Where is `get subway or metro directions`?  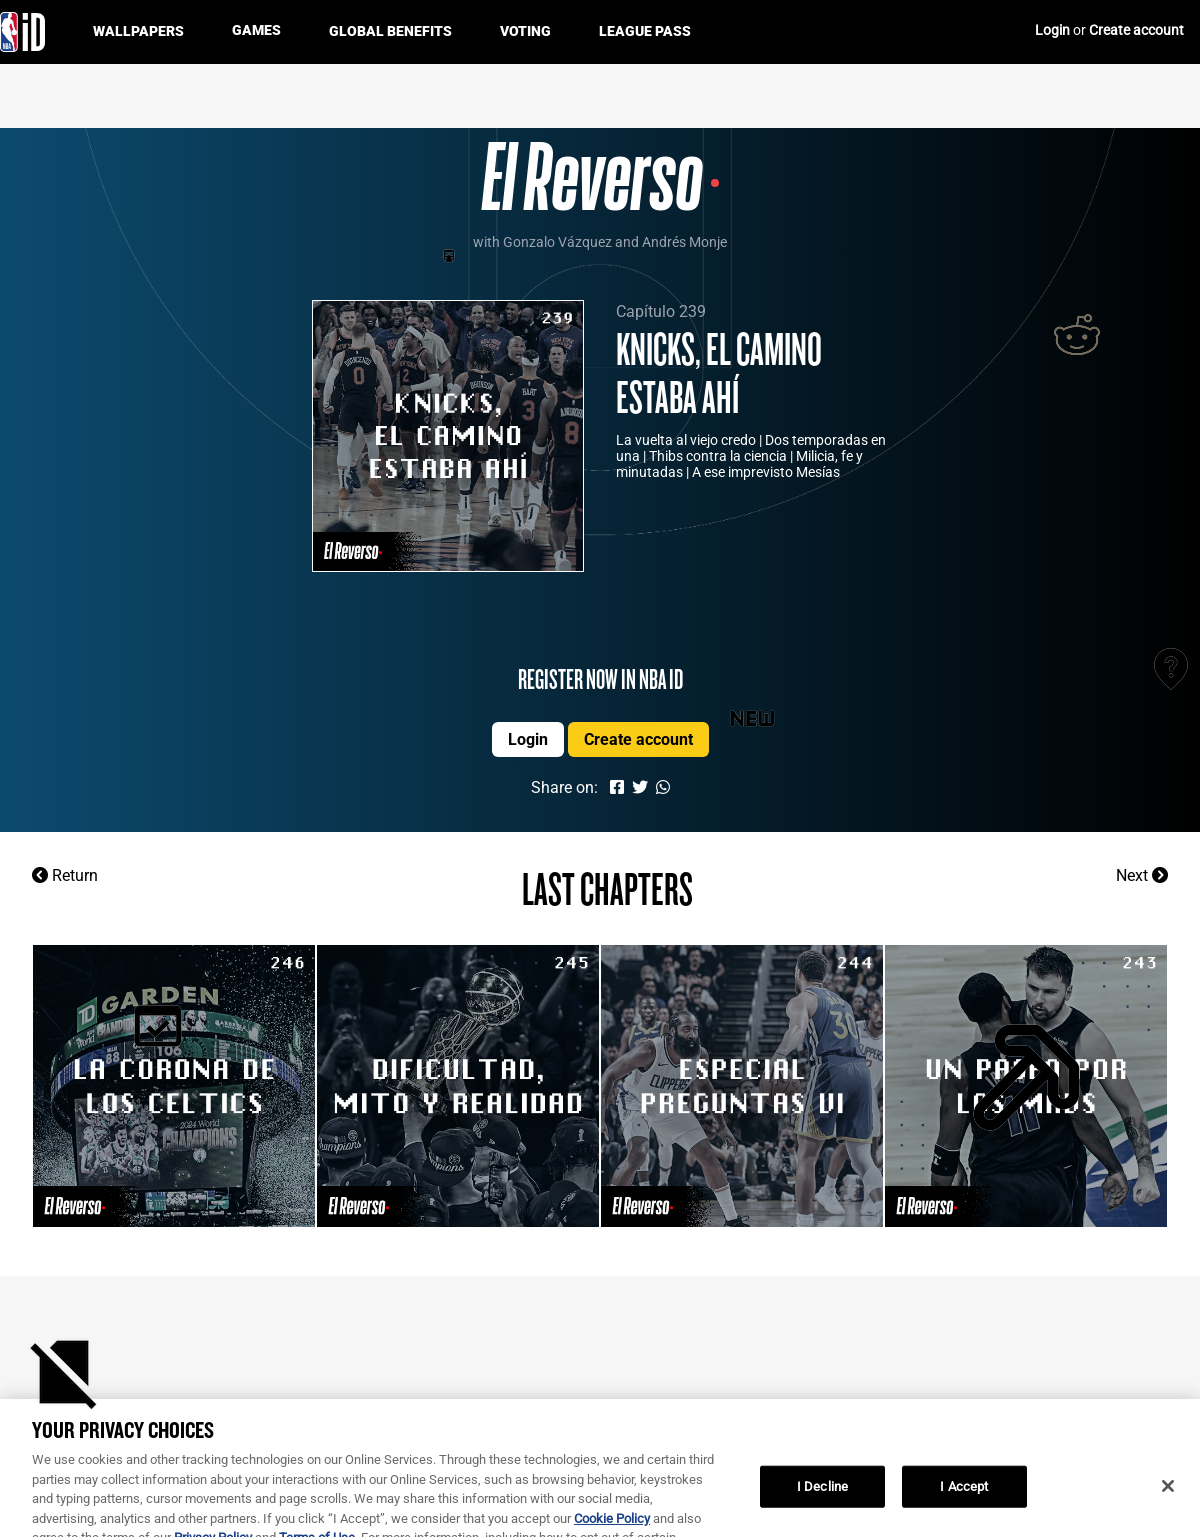 get subway or metro directions is located at coordinates (449, 256).